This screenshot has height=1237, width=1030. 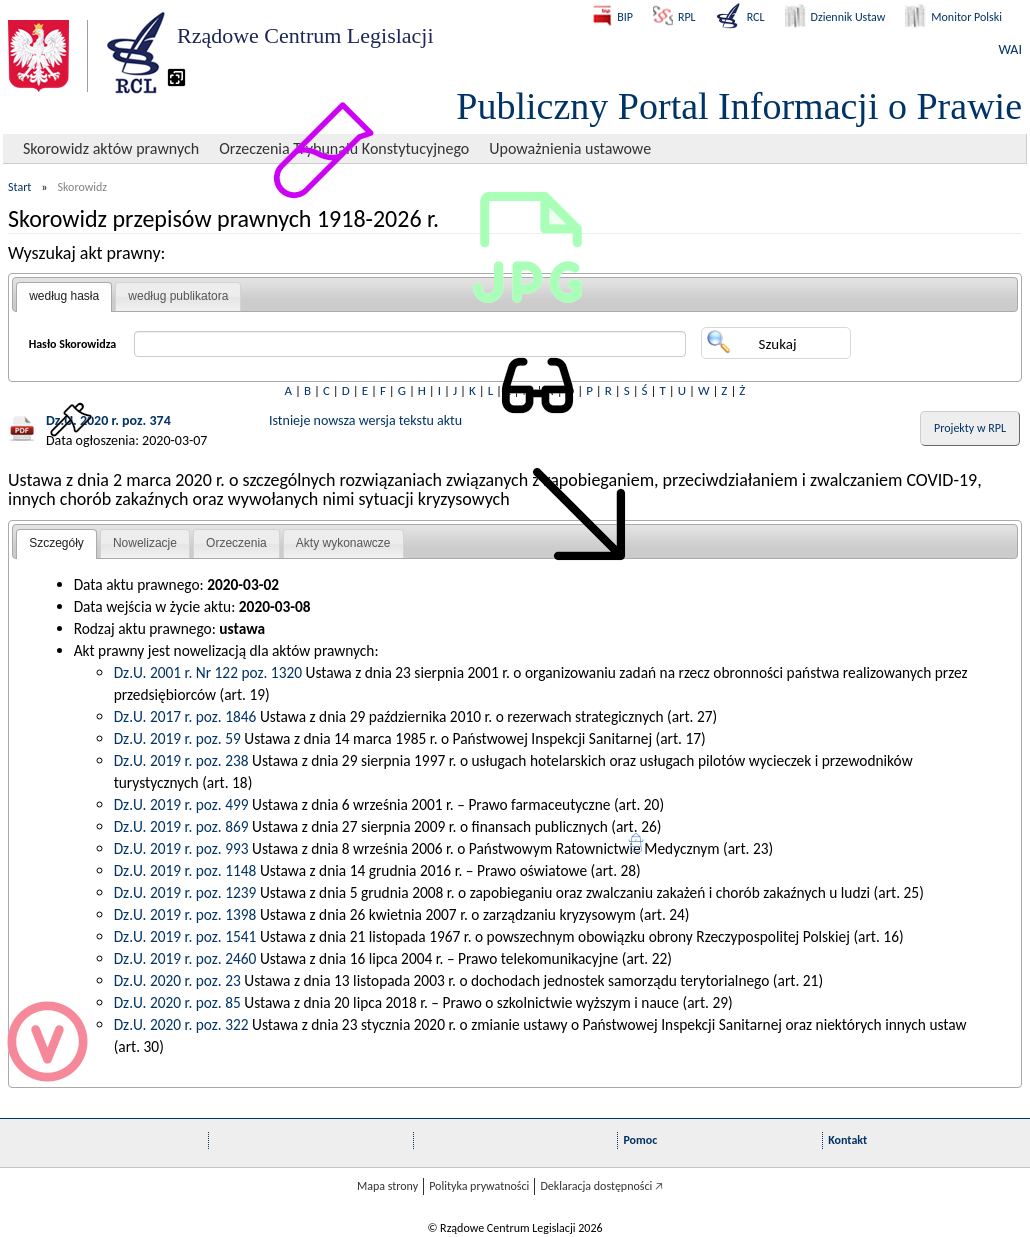 I want to click on view or open a JPG image file, so click(x=531, y=252).